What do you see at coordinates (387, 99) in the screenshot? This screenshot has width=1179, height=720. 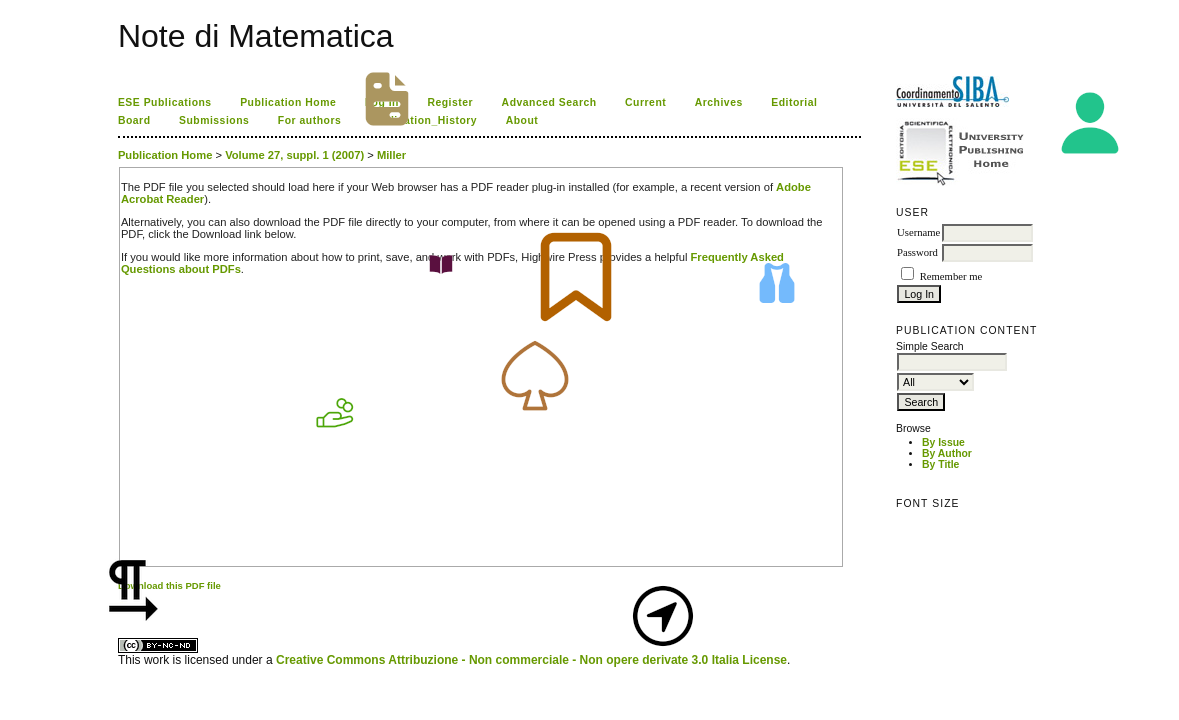 I see `view invoice or billing document` at bounding box center [387, 99].